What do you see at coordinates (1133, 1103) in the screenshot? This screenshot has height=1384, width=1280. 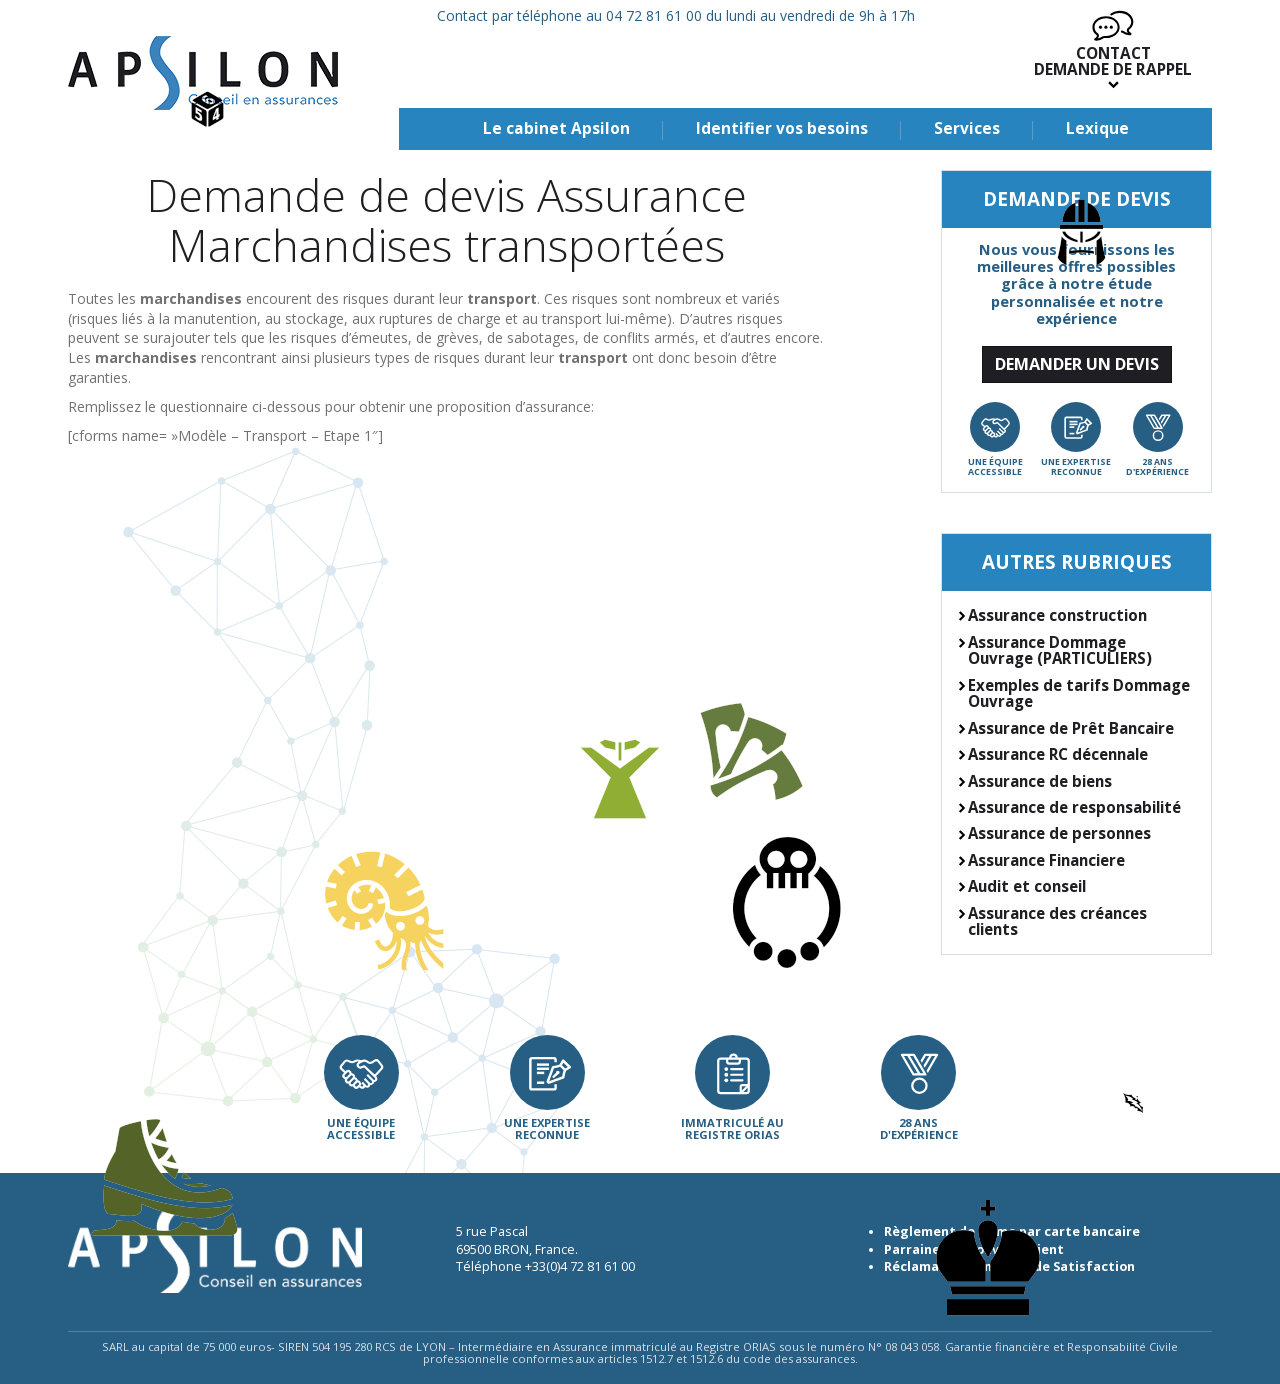 I see `indicates damage or injury status in a game` at bounding box center [1133, 1103].